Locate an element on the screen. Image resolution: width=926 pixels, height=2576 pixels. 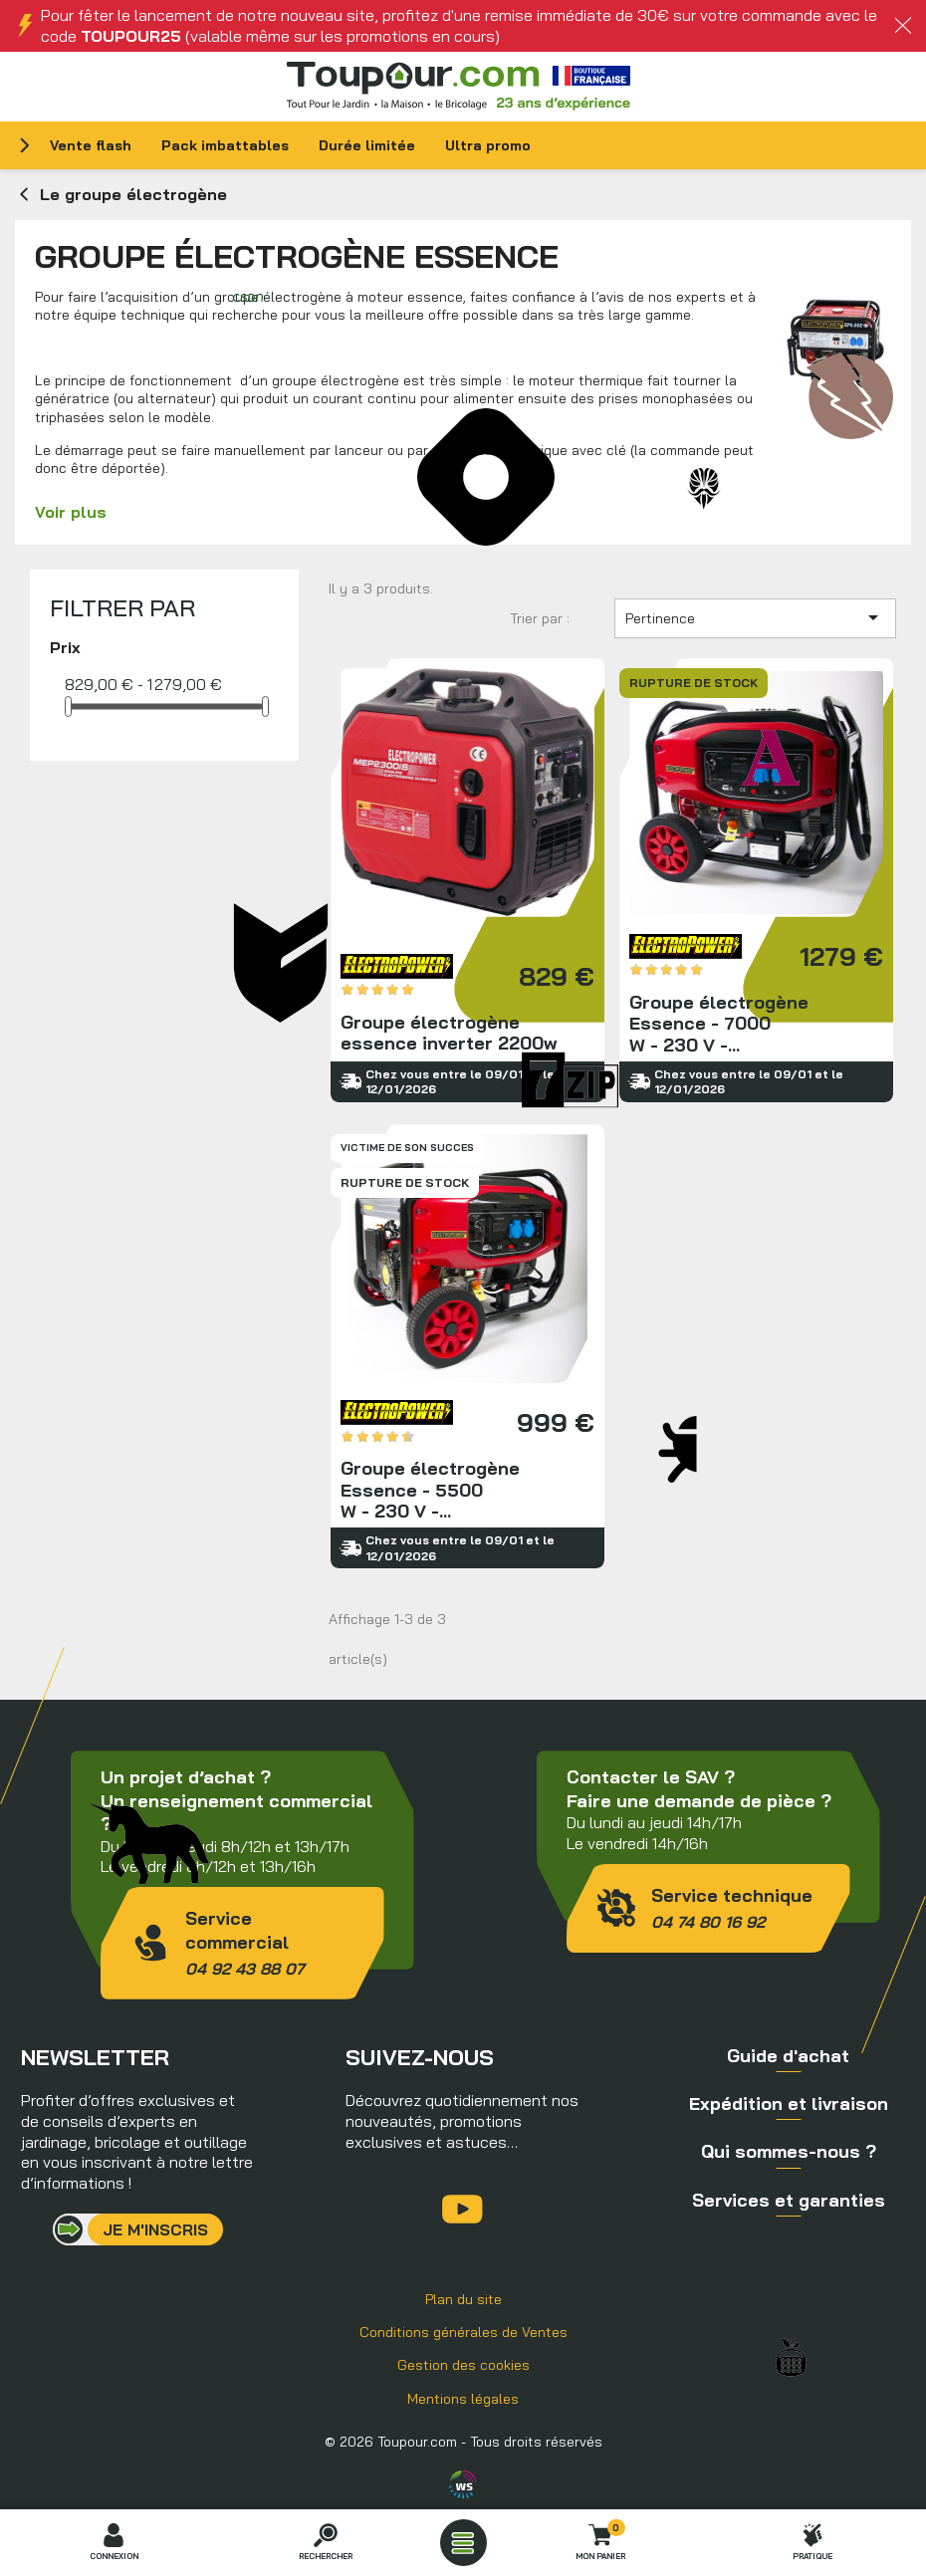
gunicorn python WSGI server branding is located at coordinates (148, 1843).